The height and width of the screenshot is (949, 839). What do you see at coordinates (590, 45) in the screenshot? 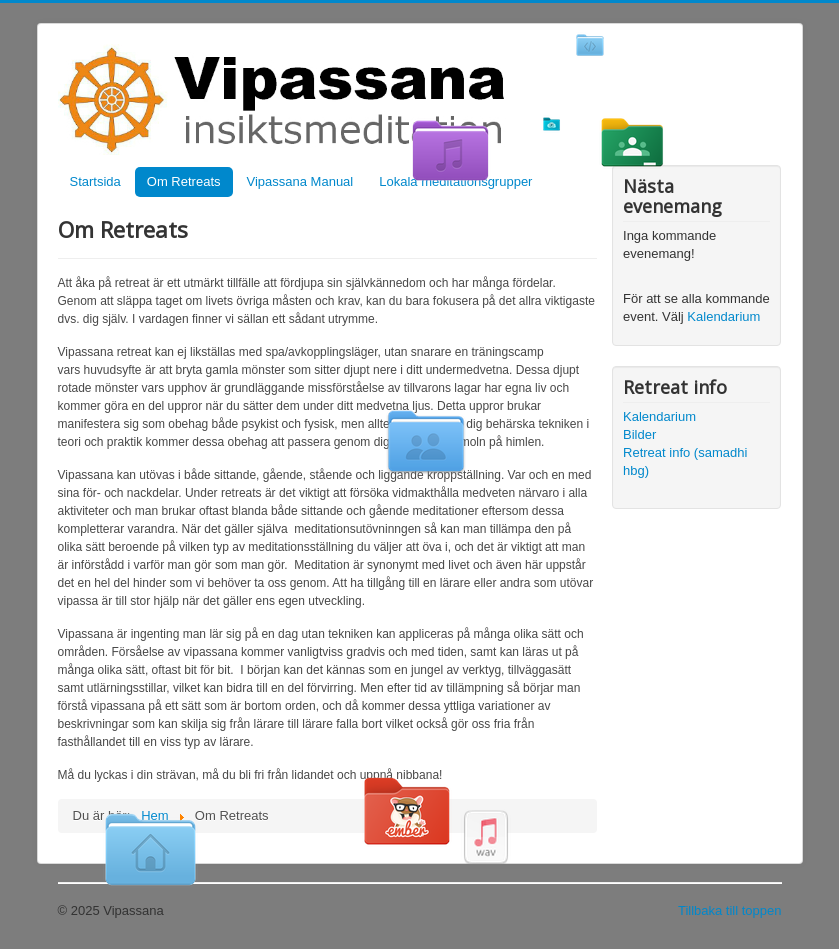
I see `open your code projects folder` at bounding box center [590, 45].